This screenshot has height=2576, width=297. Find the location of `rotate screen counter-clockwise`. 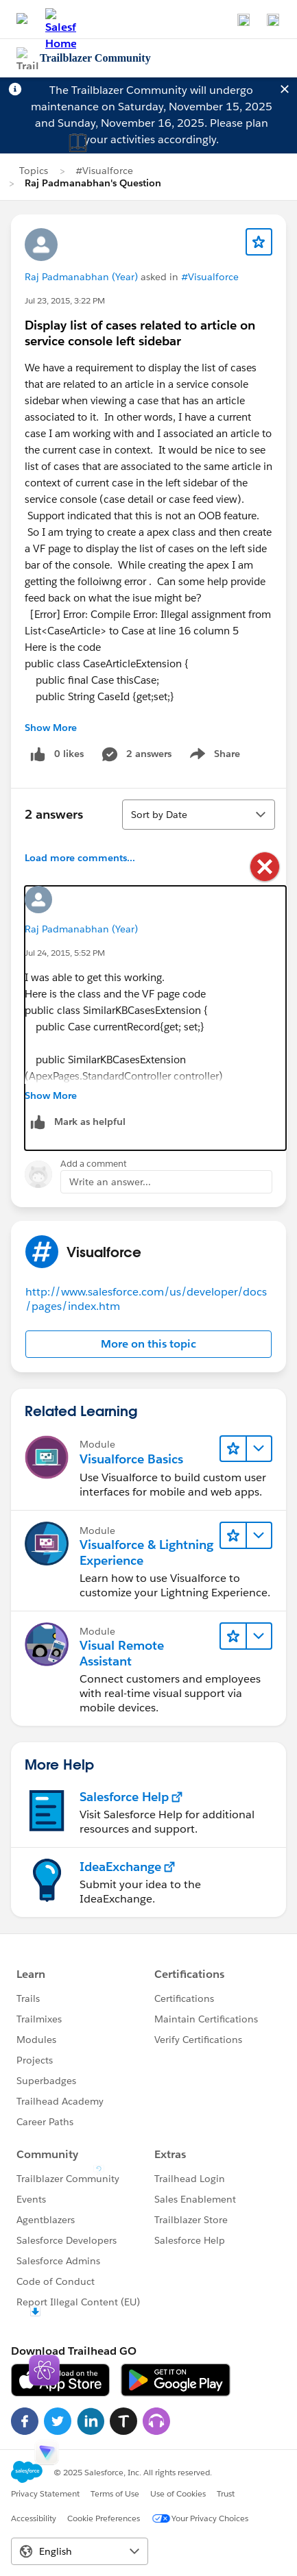

rotate screen counter-clockwise is located at coordinates (99, 2170).